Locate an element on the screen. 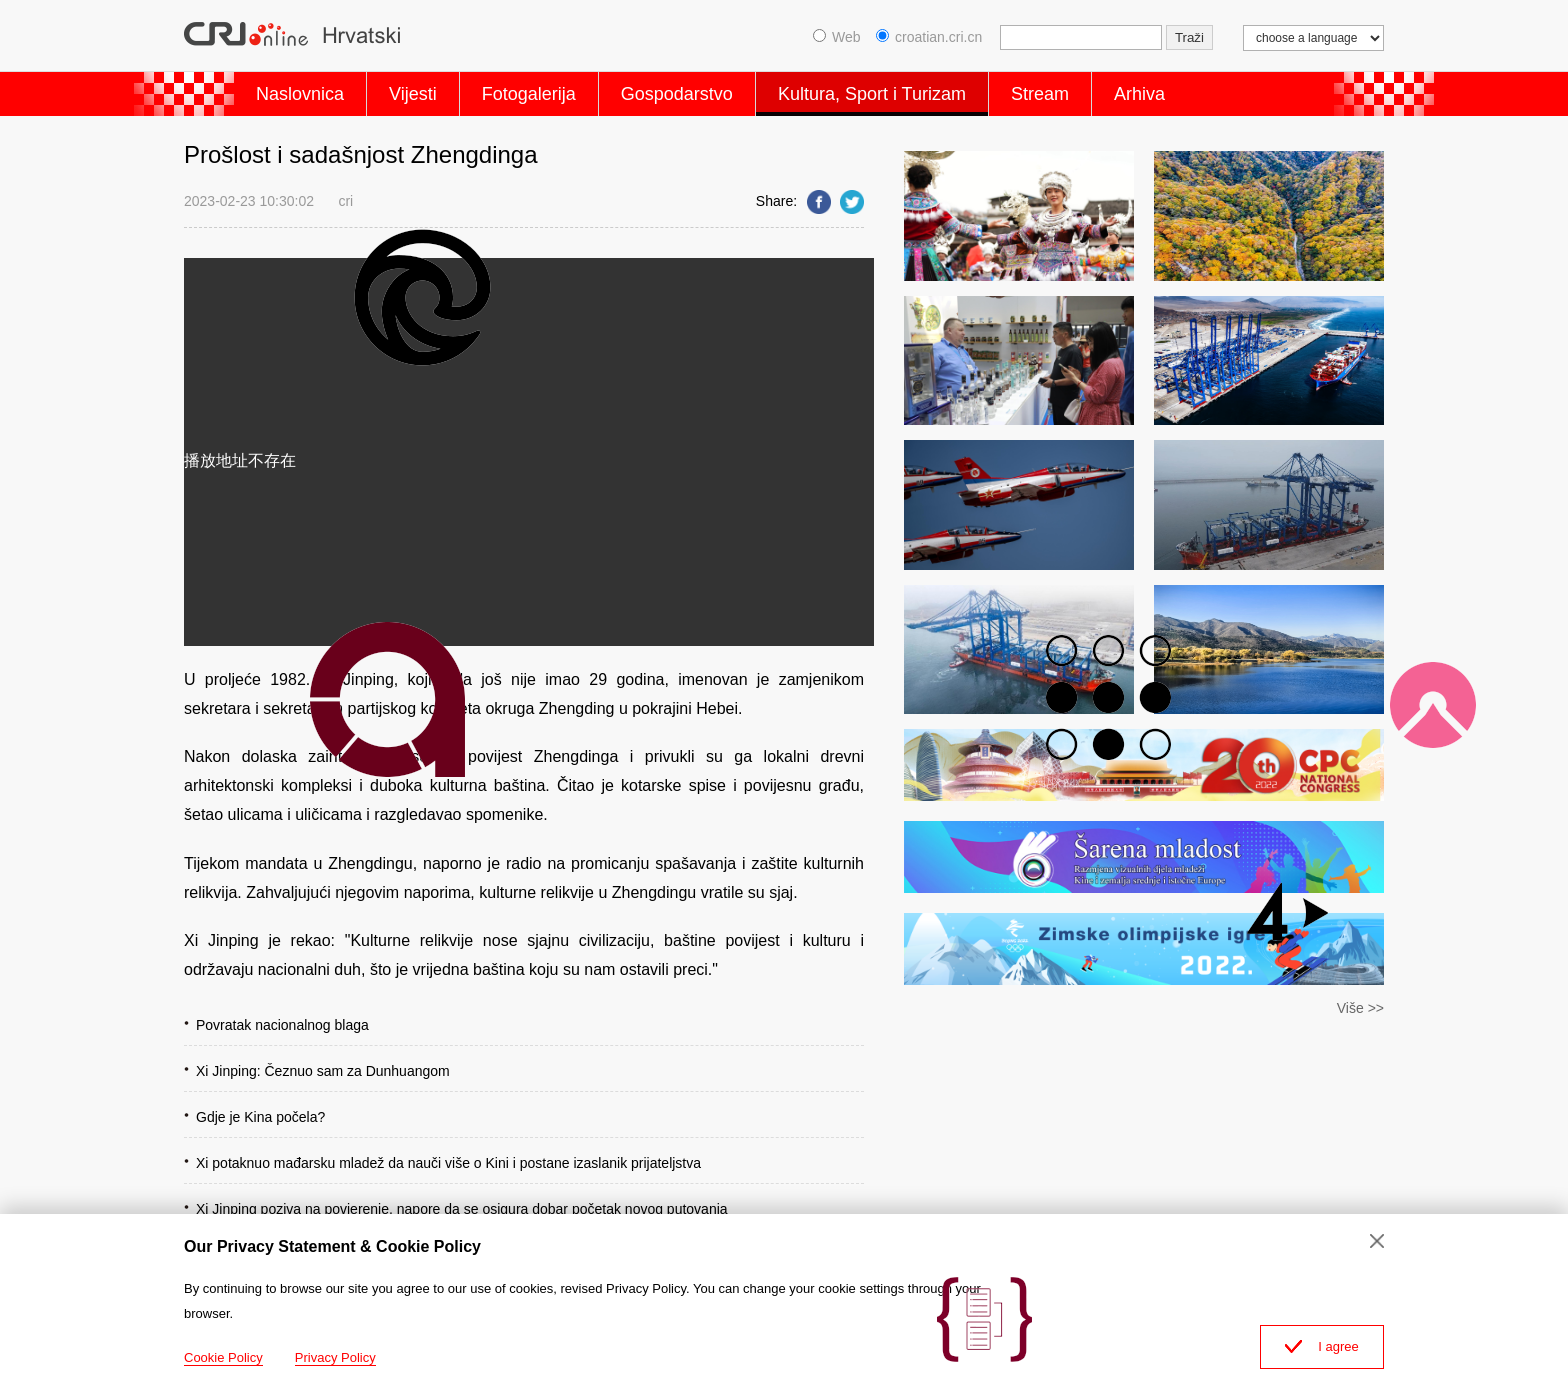  open the tv4 play streaming app is located at coordinates (1287, 911).